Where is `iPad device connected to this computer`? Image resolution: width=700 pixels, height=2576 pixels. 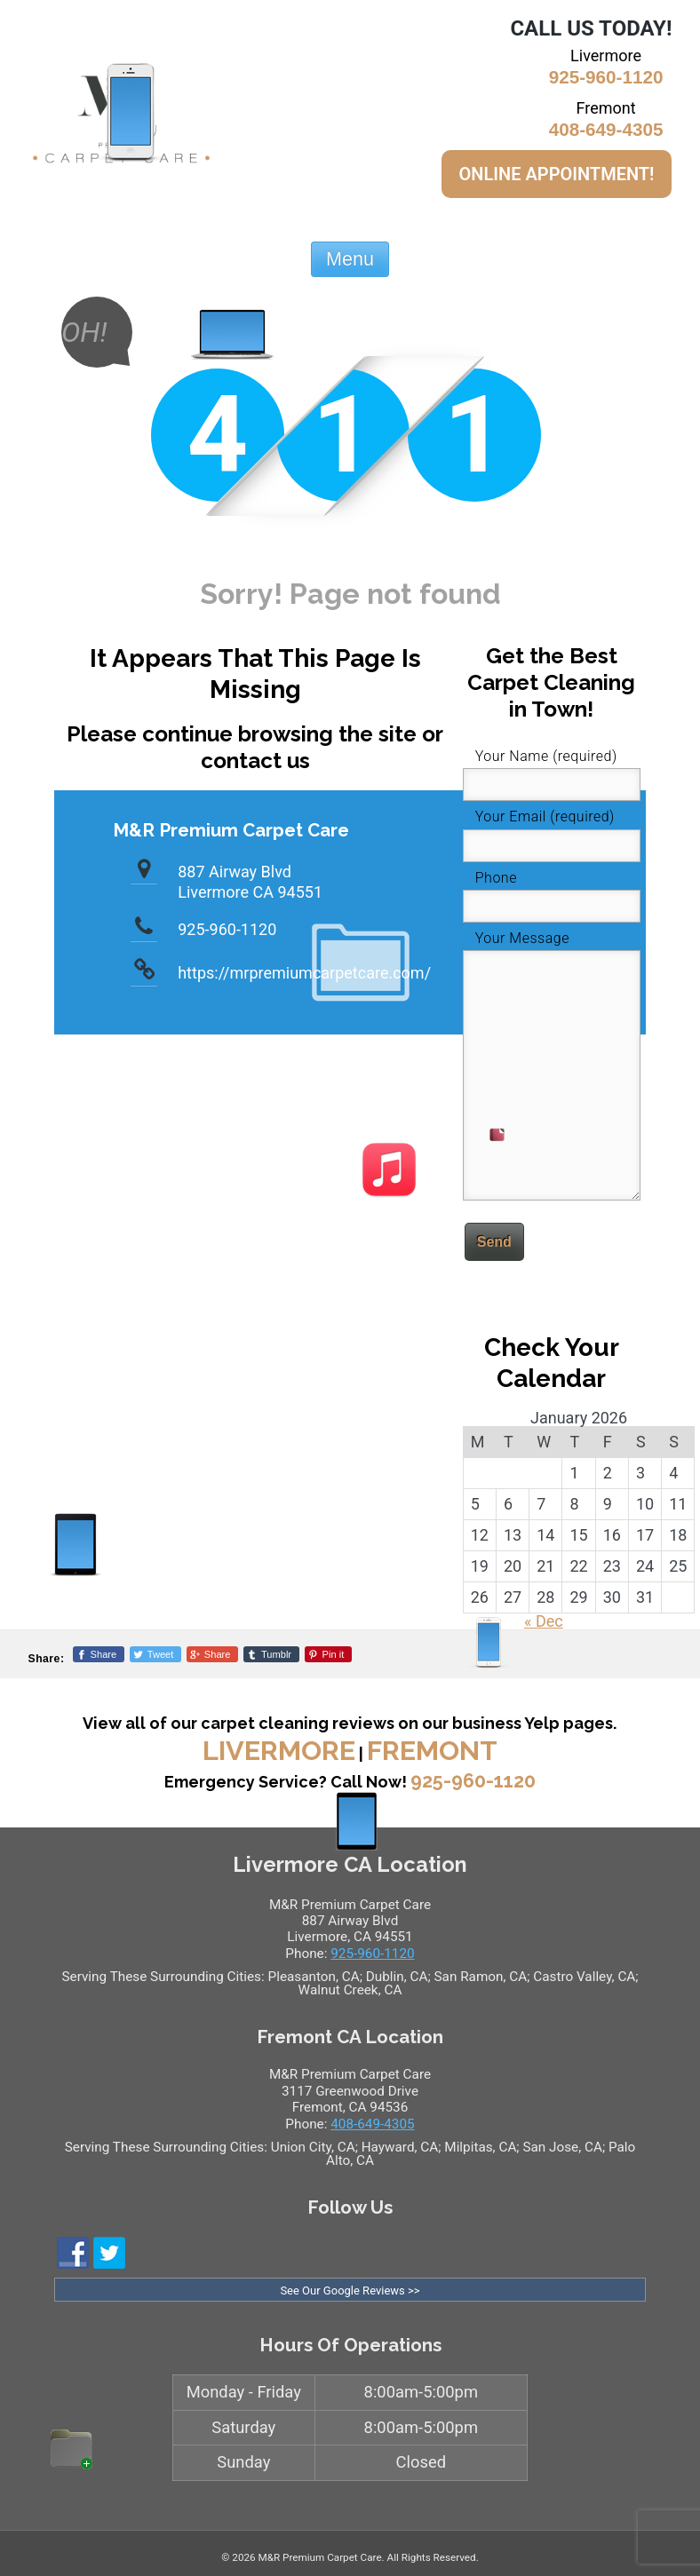
iPad device connected to this computer is located at coordinates (356, 1821).